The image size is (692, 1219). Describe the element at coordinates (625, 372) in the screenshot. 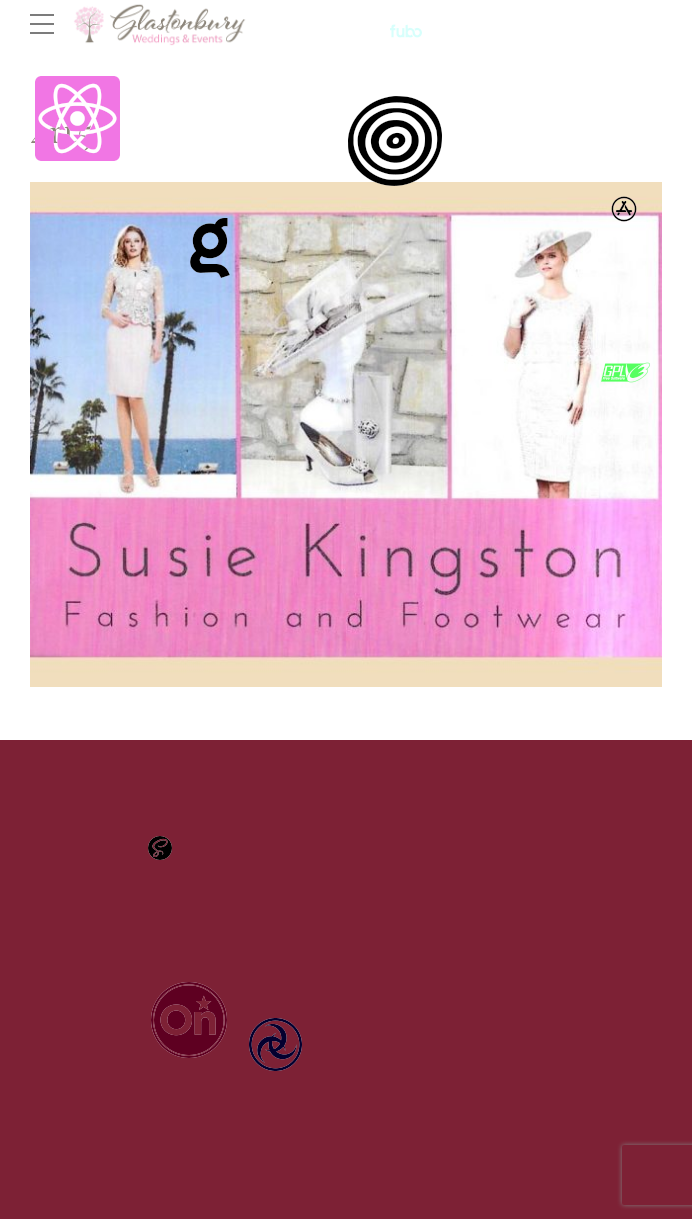

I see `indicates software licensed under GNU General Public License v3` at that location.